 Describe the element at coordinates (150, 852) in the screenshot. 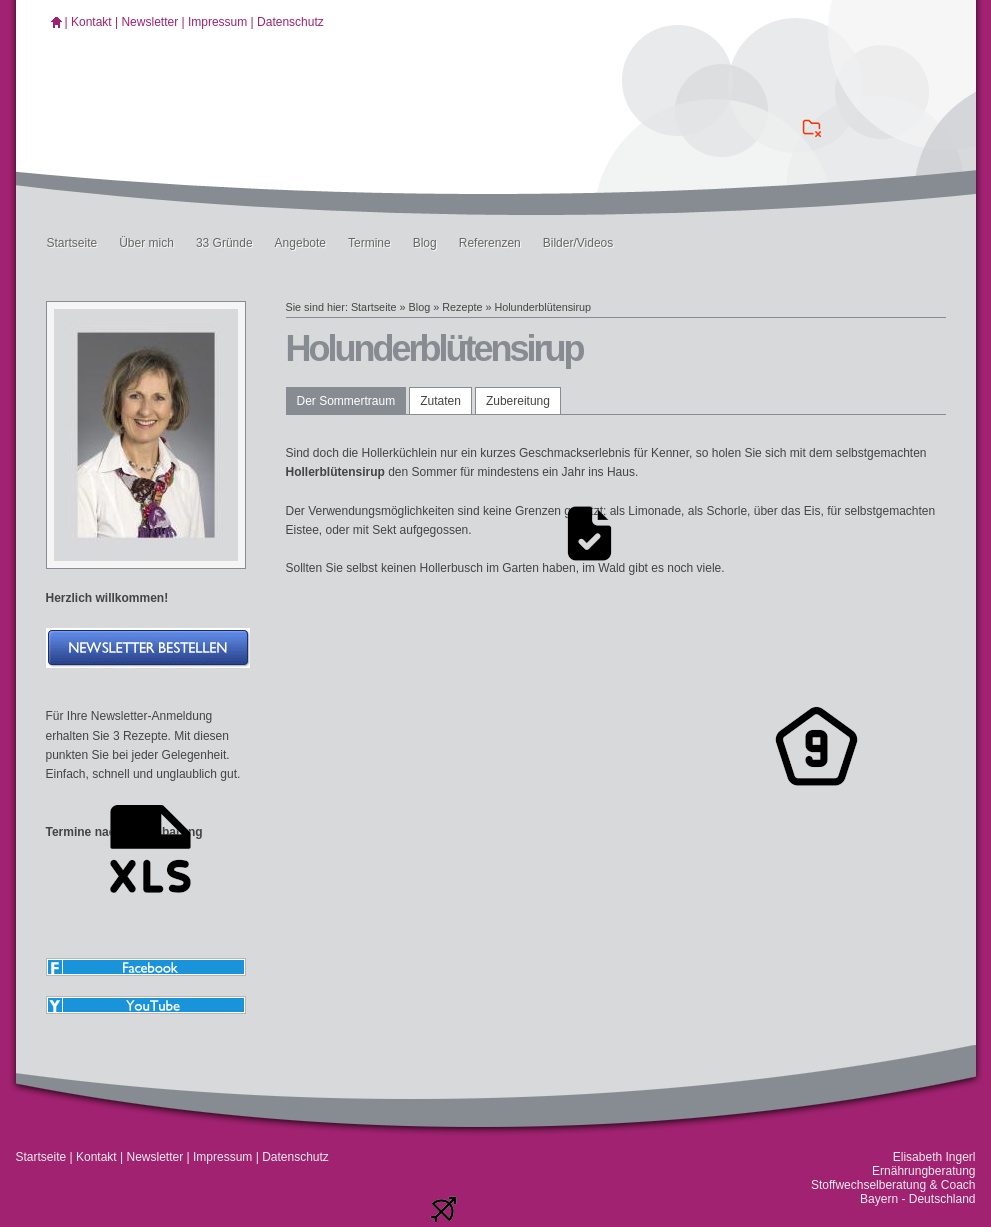

I see `open an Excel spreadsheet file` at that location.